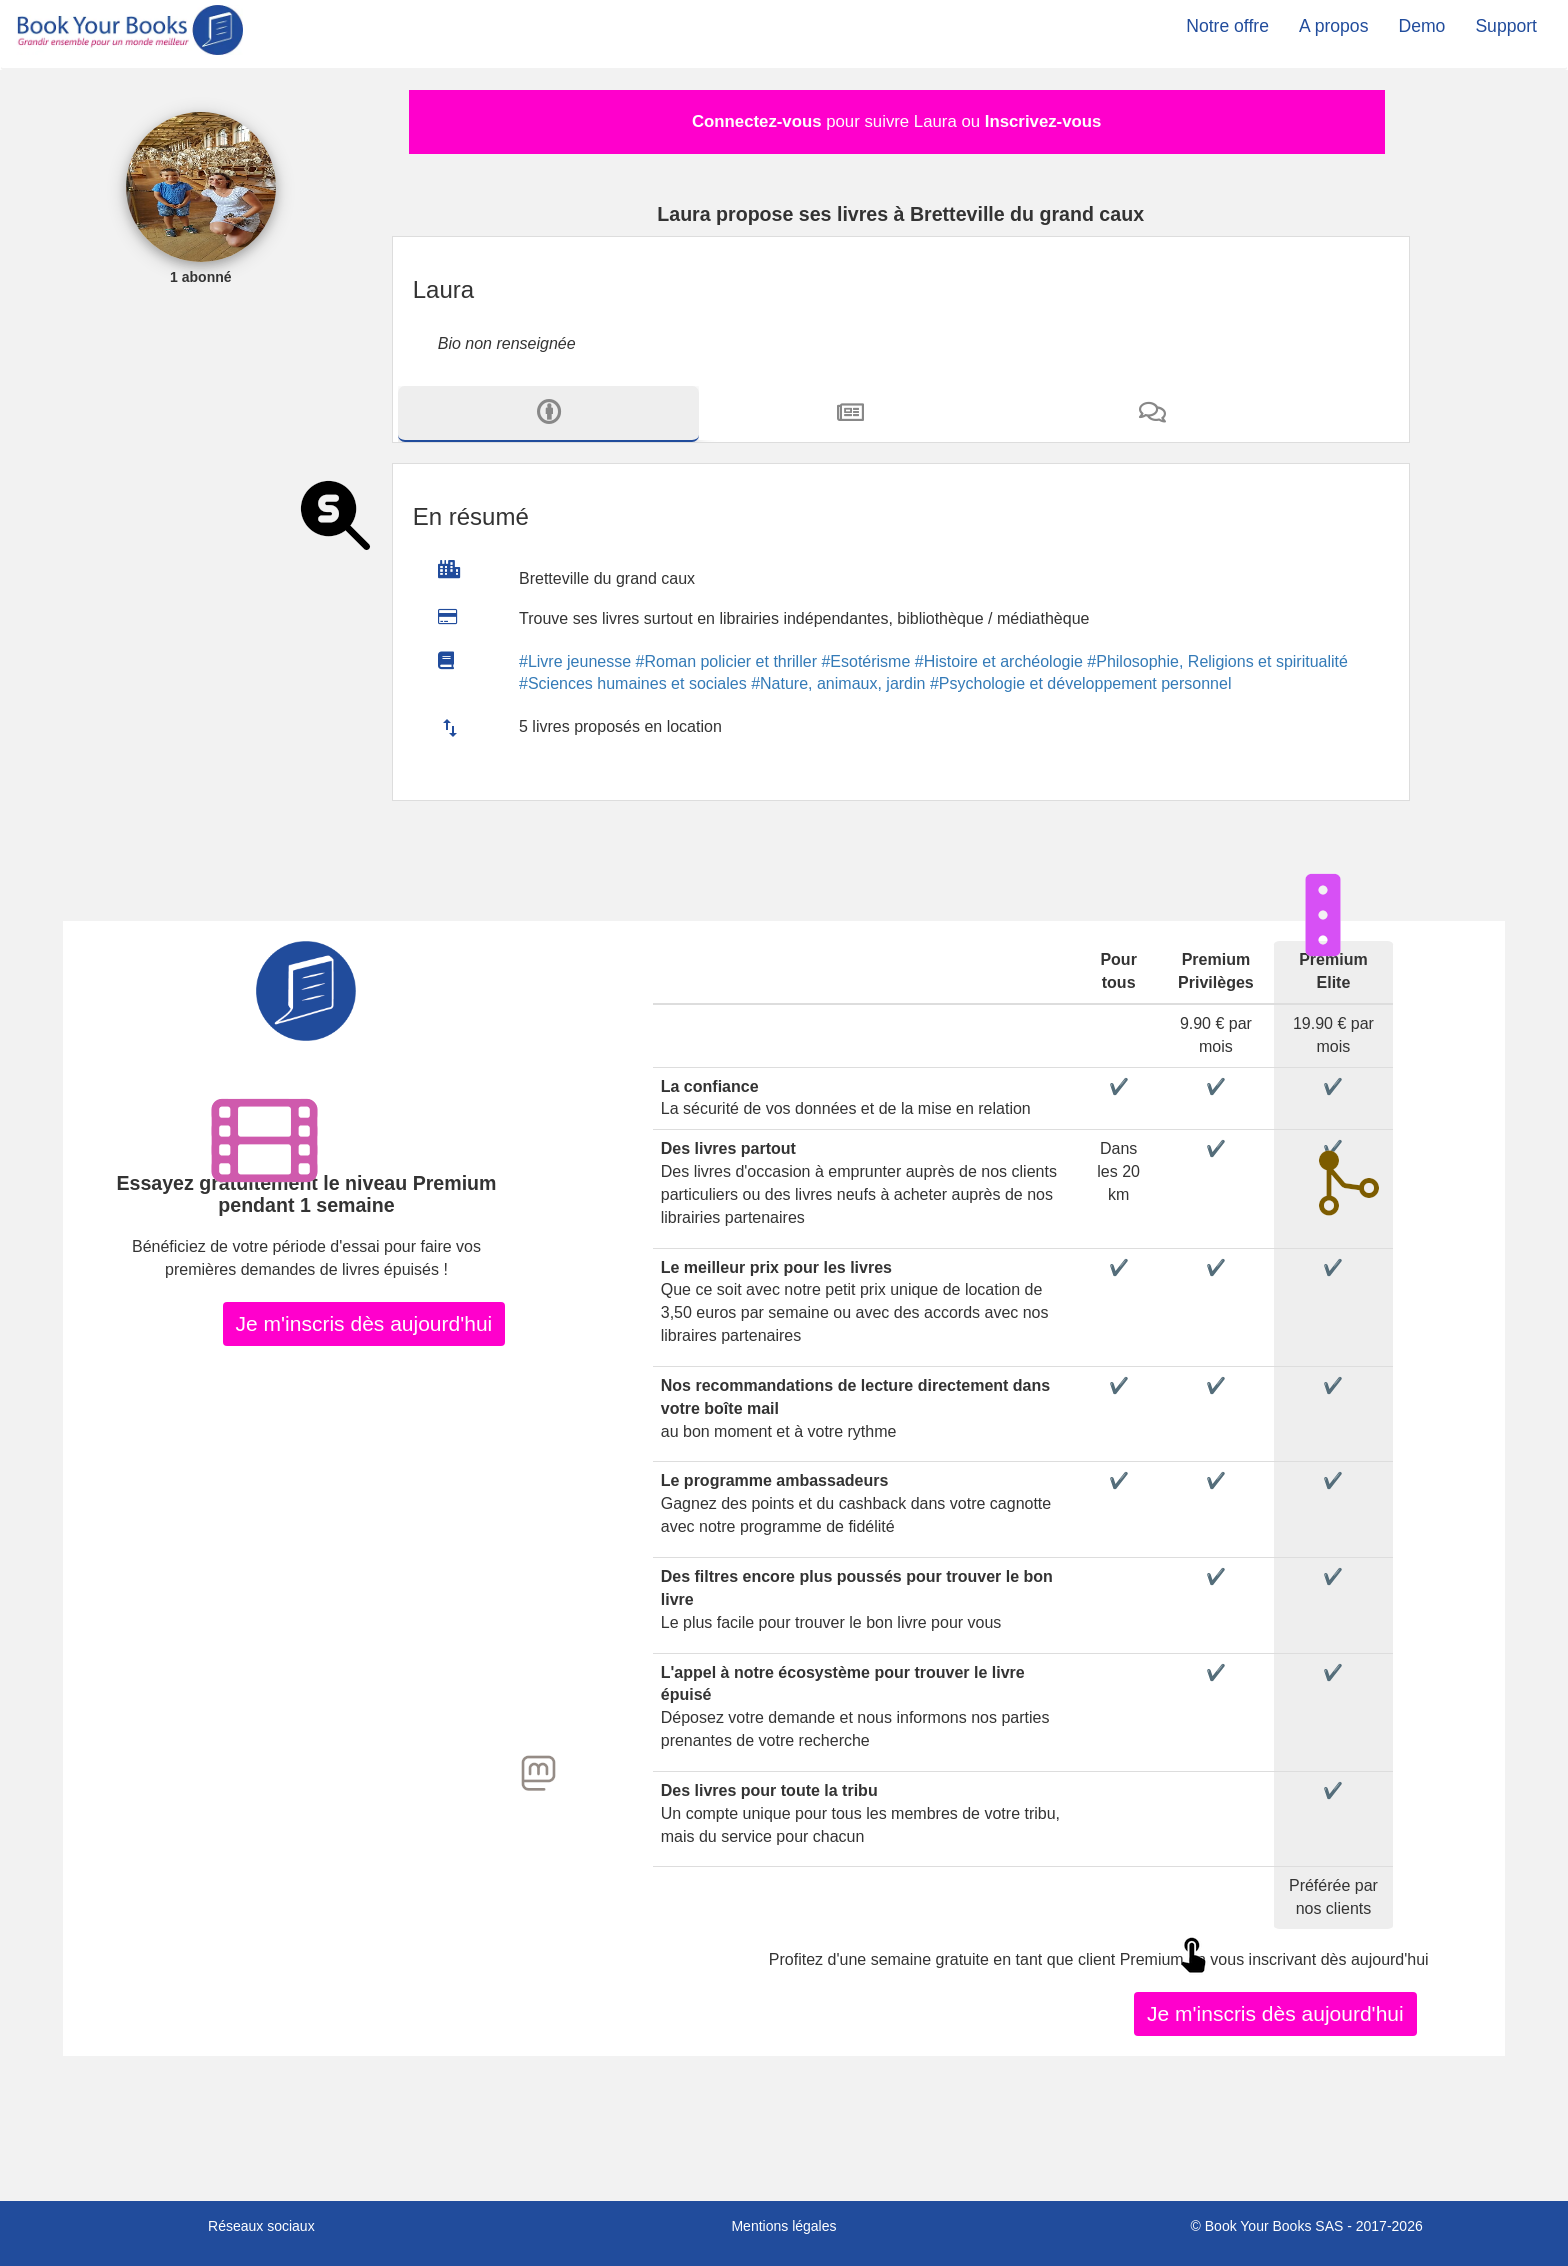 Image resolution: width=1568 pixels, height=2266 pixels. What do you see at coordinates (335, 515) in the screenshot?
I see `search for pricing or financial information` at bounding box center [335, 515].